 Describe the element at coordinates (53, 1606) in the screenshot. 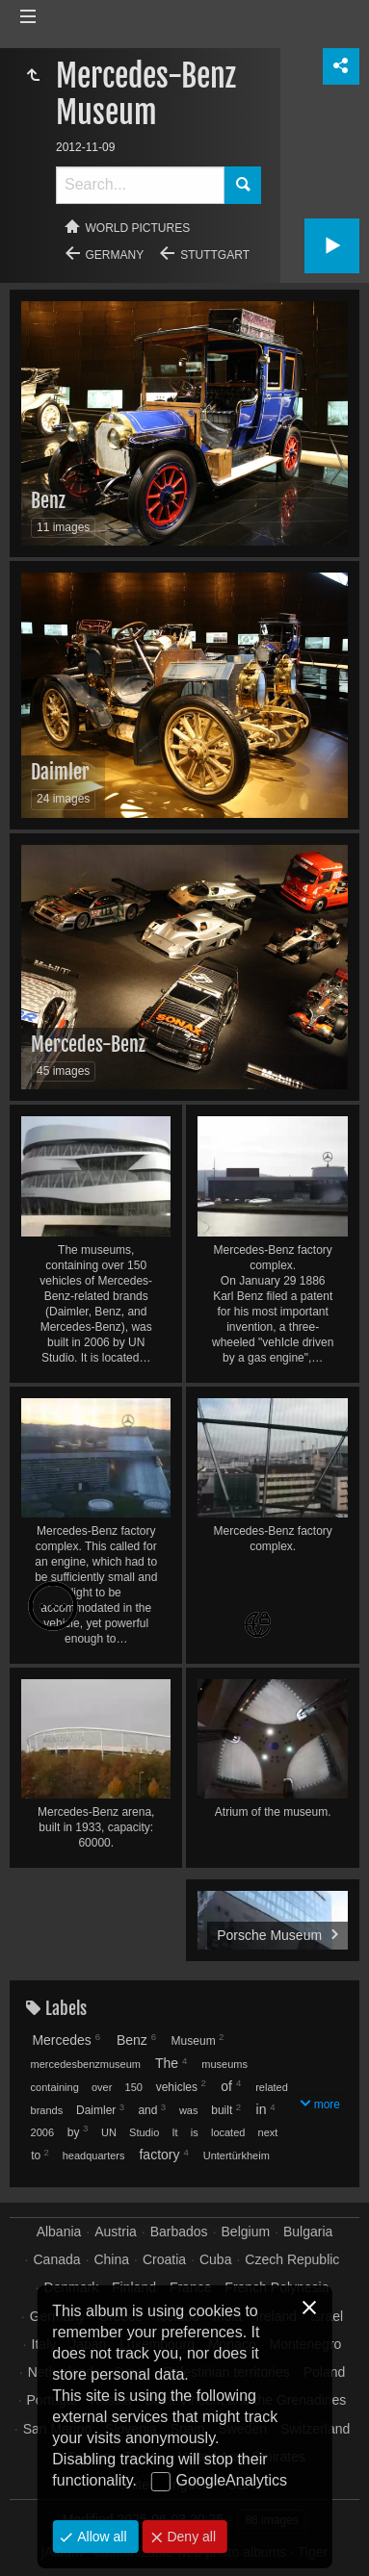

I see `view more options` at that location.